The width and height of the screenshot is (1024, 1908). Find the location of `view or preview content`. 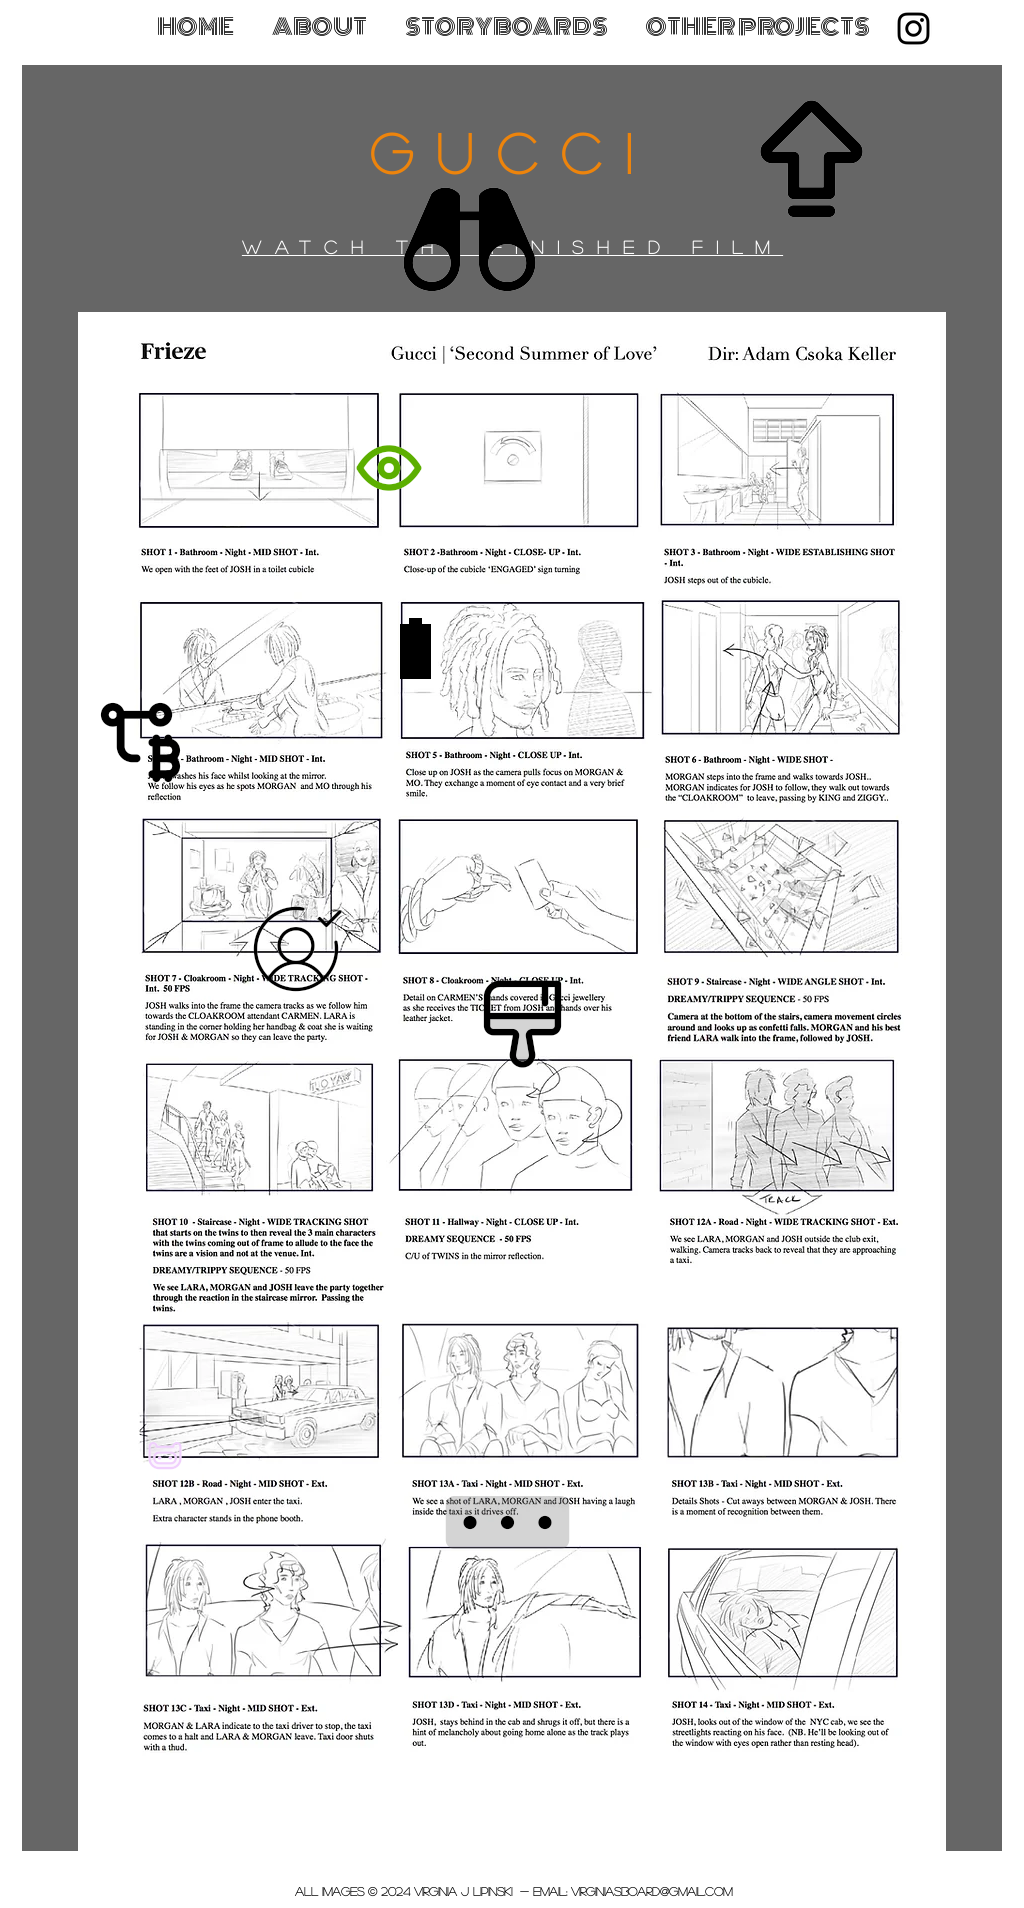

view or preview content is located at coordinates (389, 468).